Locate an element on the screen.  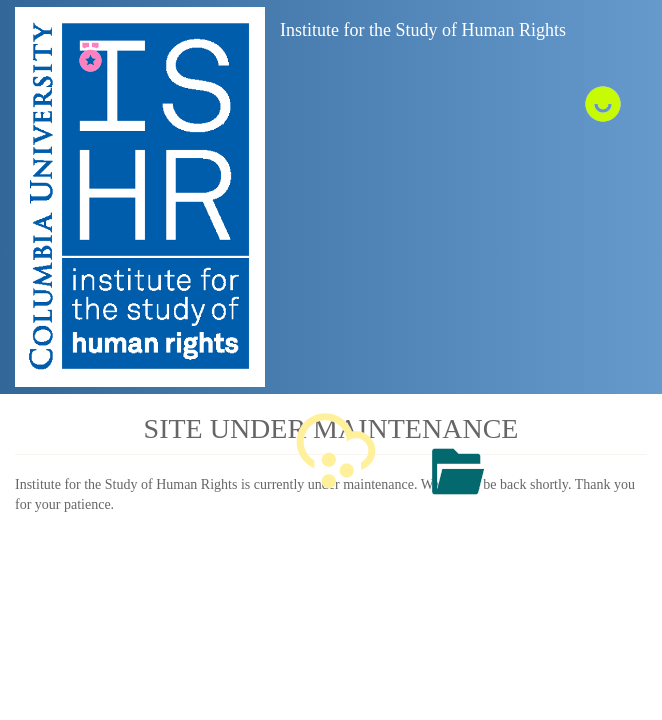
view your profile is located at coordinates (603, 104).